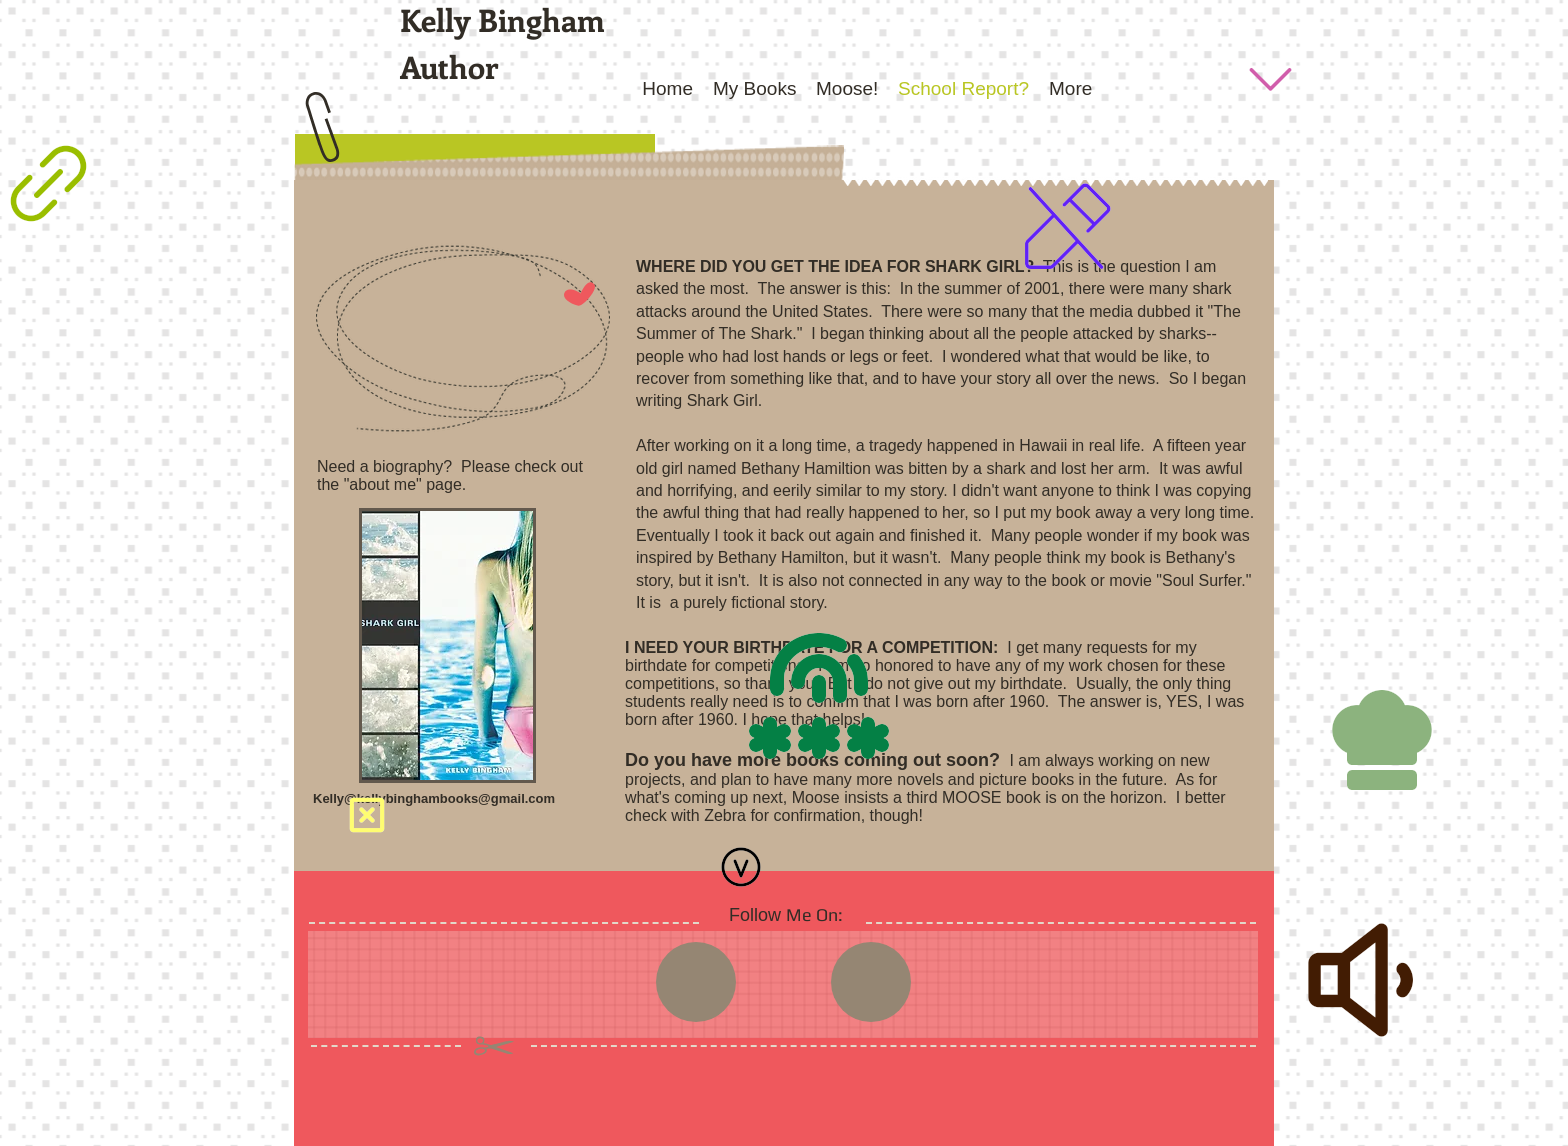 The width and height of the screenshot is (1568, 1146). I want to click on expand a dropdown menu or section, so click(1270, 77).